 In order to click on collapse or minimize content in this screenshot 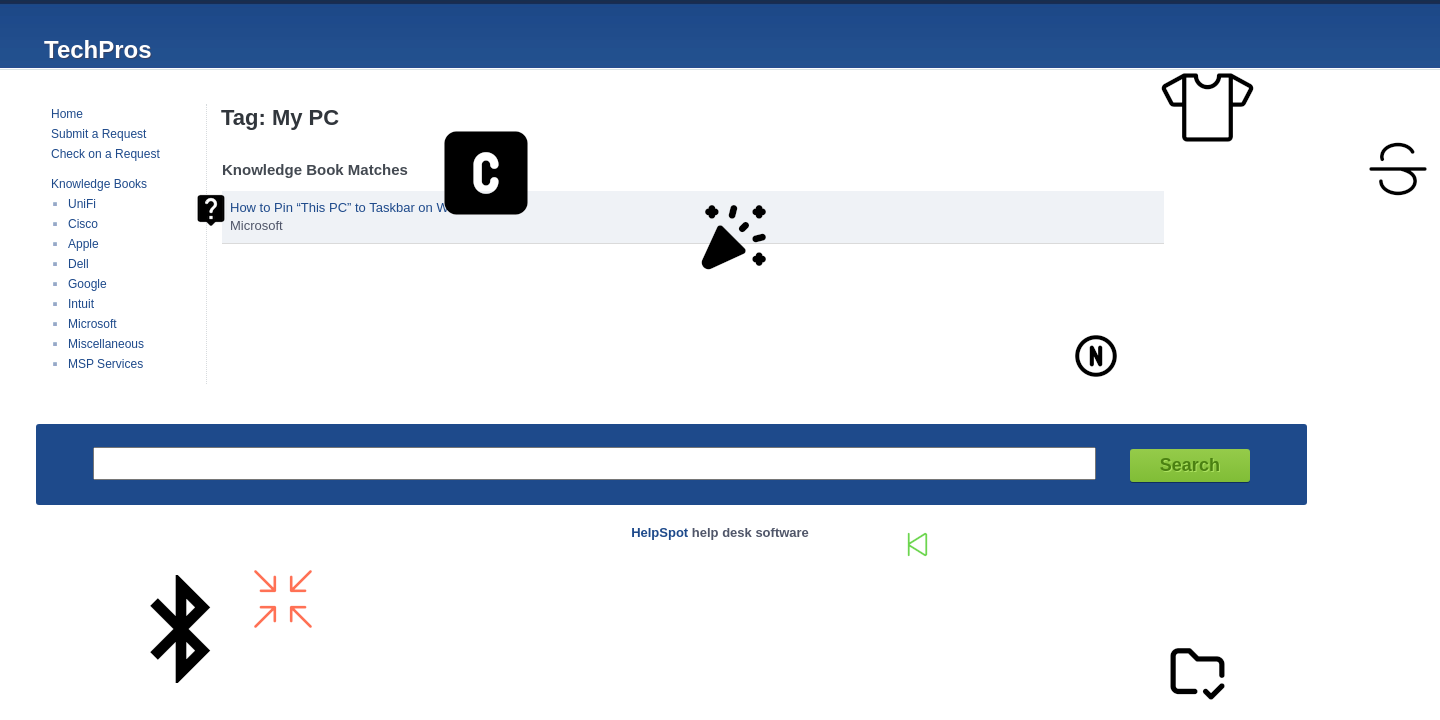, I will do `click(283, 599)`.